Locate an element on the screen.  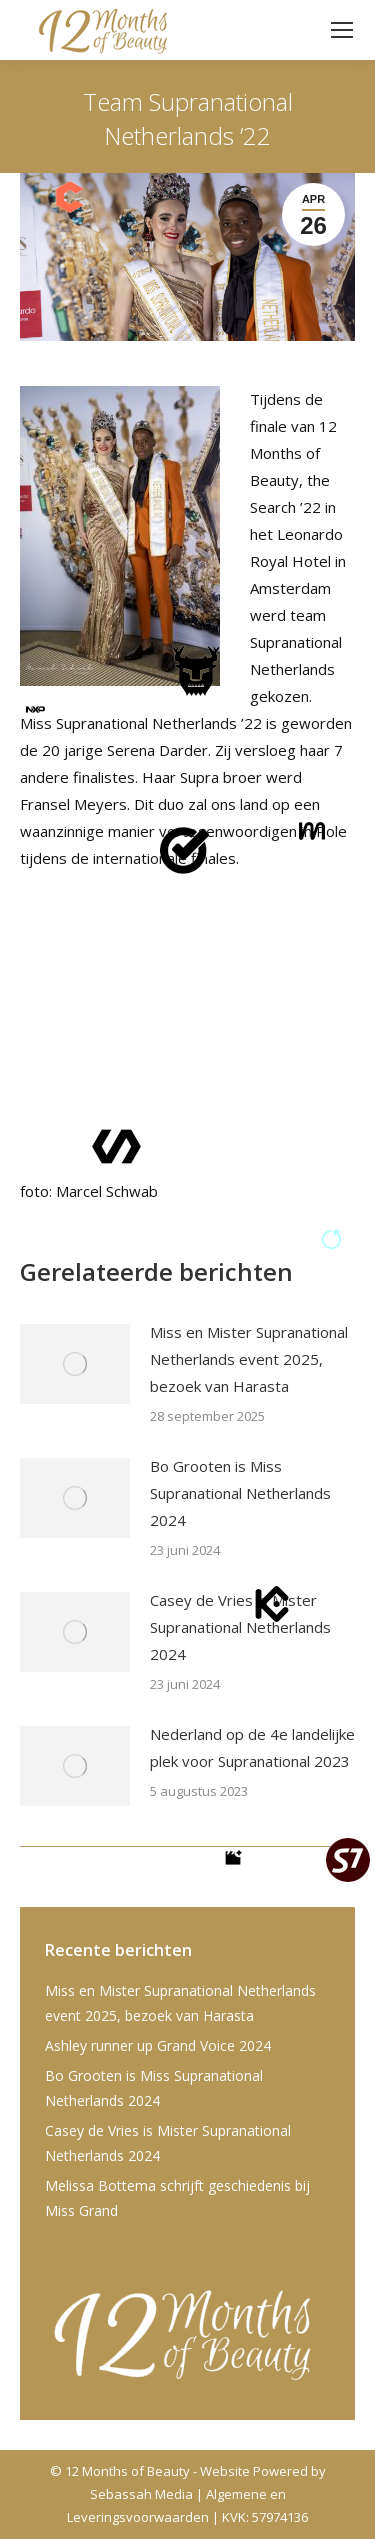
open Codio learning platform is located at coordinates (70, 197).